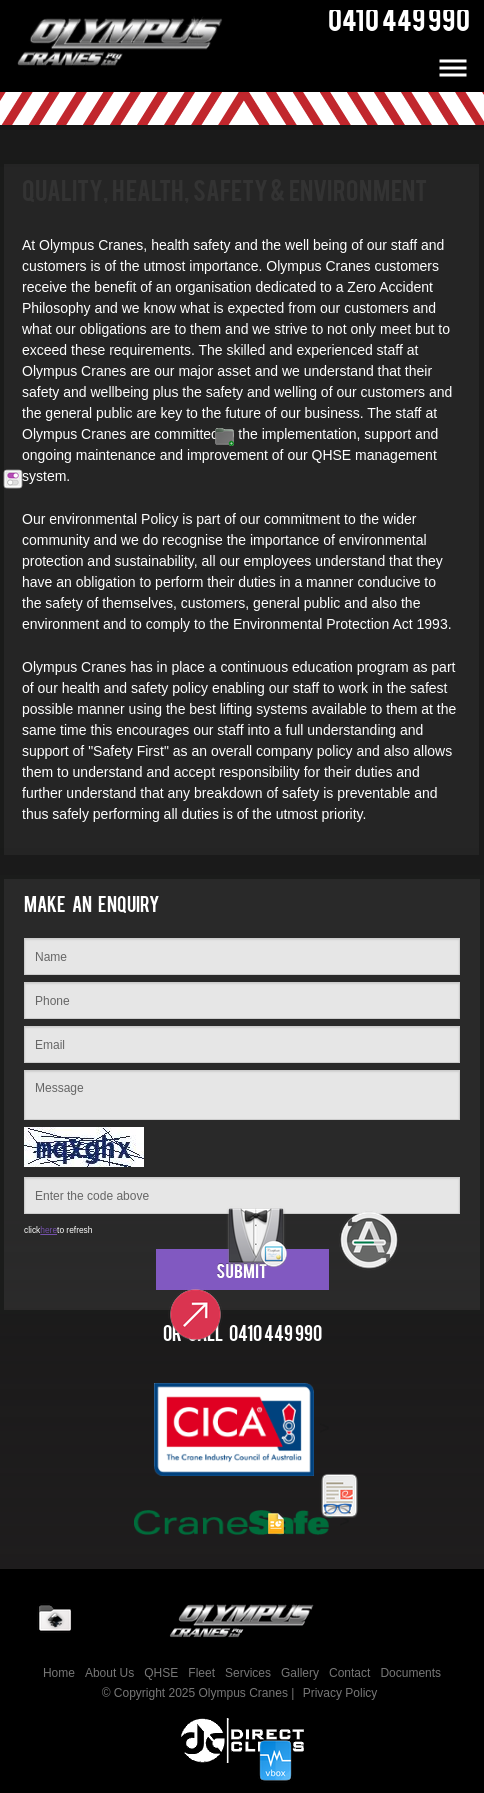 The height and width of the screenshot is (1793, 484). Describe the element at coordinates (275, 1760) in the screenshot. I see `virtualbox virtual machine configuration file` at that location.